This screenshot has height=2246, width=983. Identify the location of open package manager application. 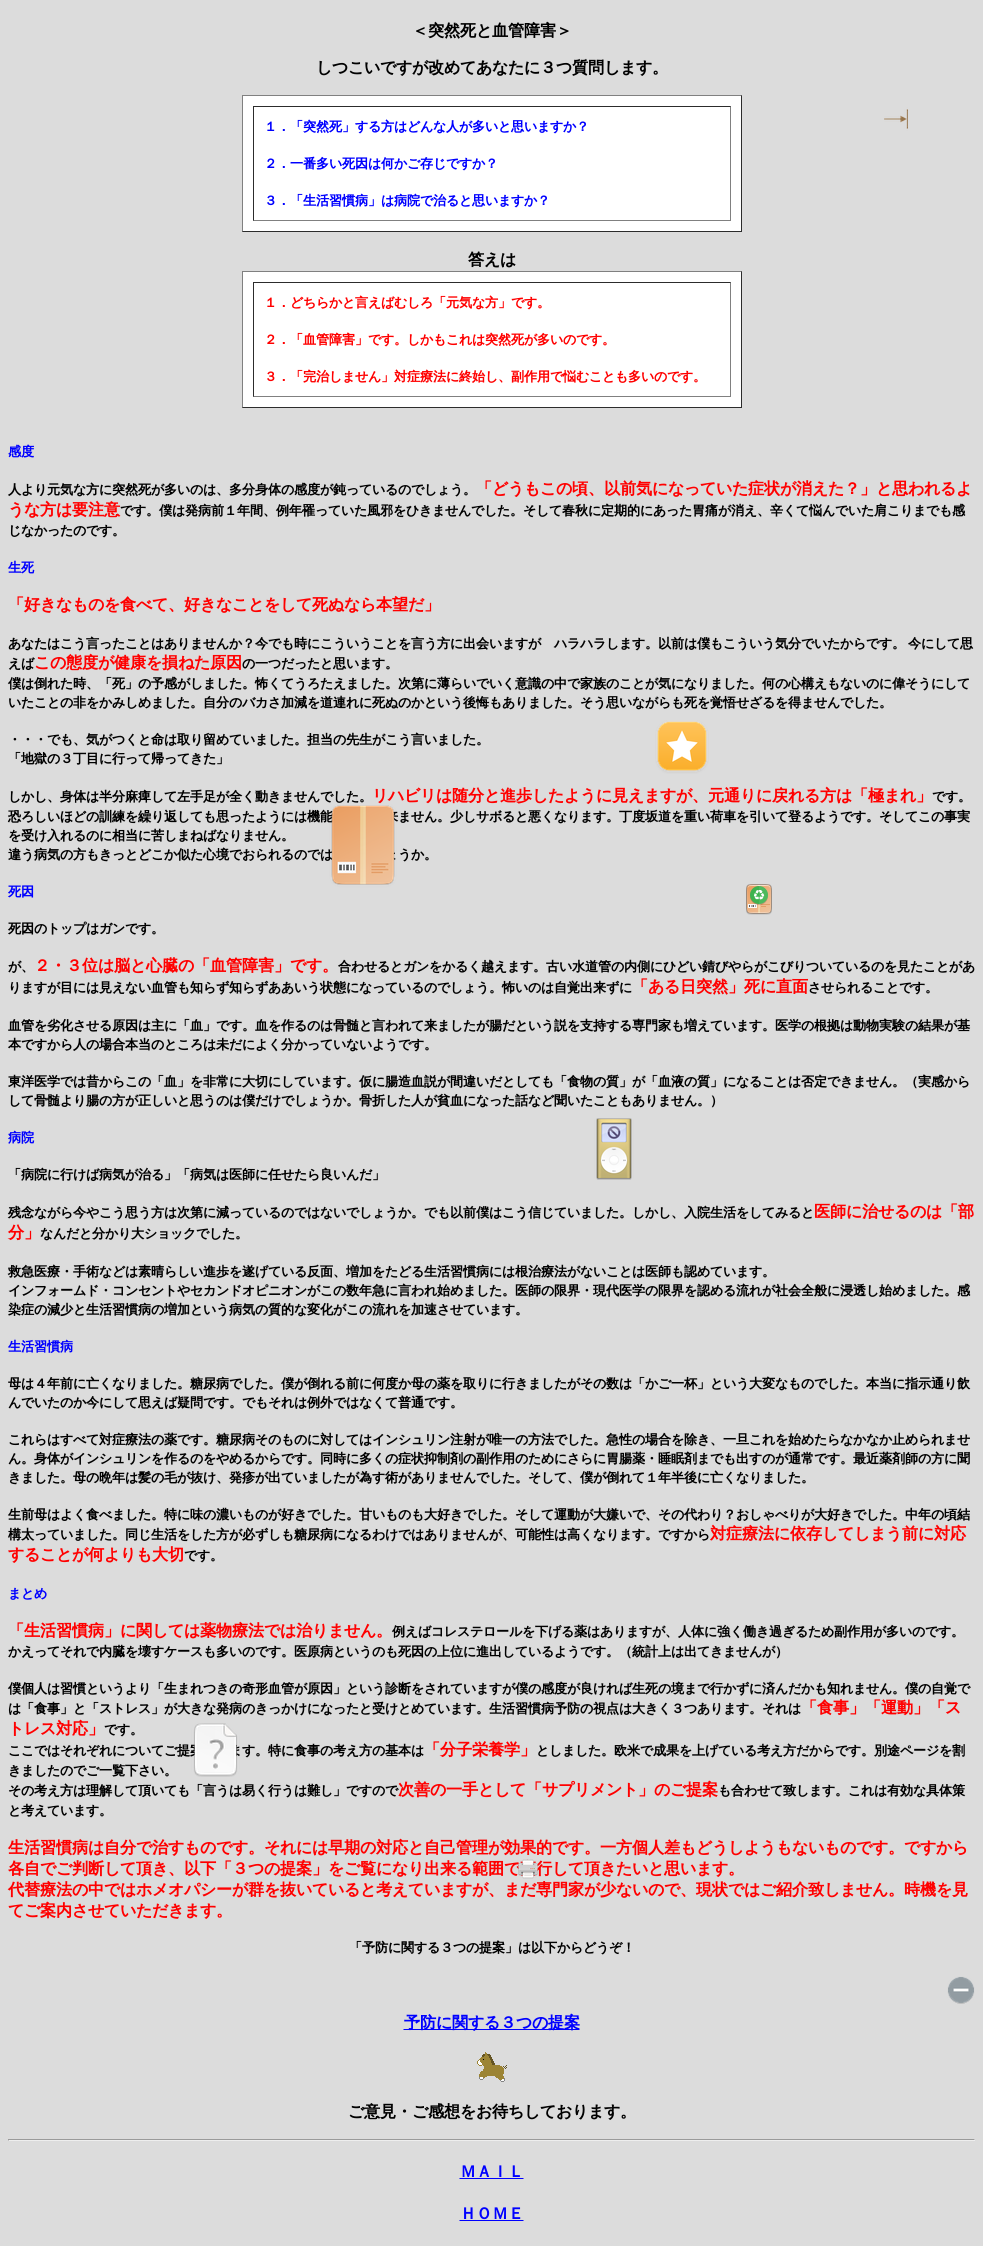
(363, 845).